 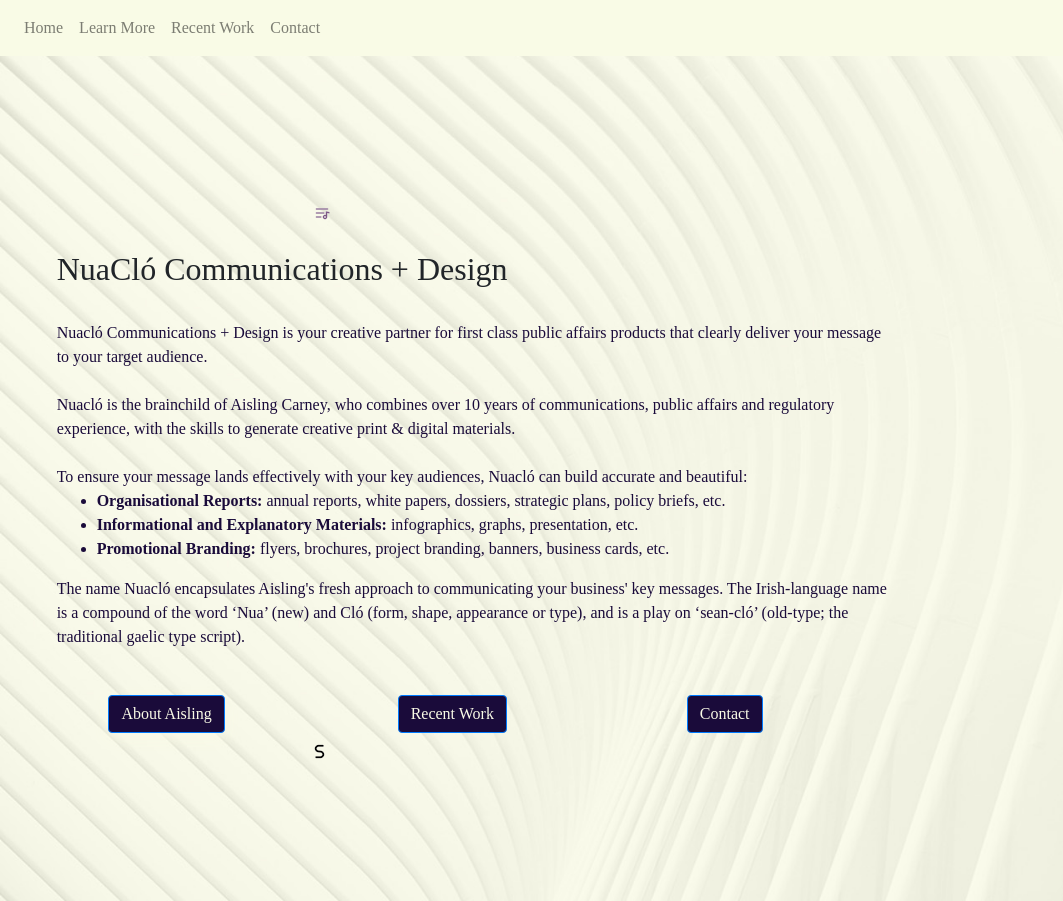 What do you see at coordinates (319, 751) in the screenshot?
I see `indicates items starting with the letter S` at bounding box center [319, 751].